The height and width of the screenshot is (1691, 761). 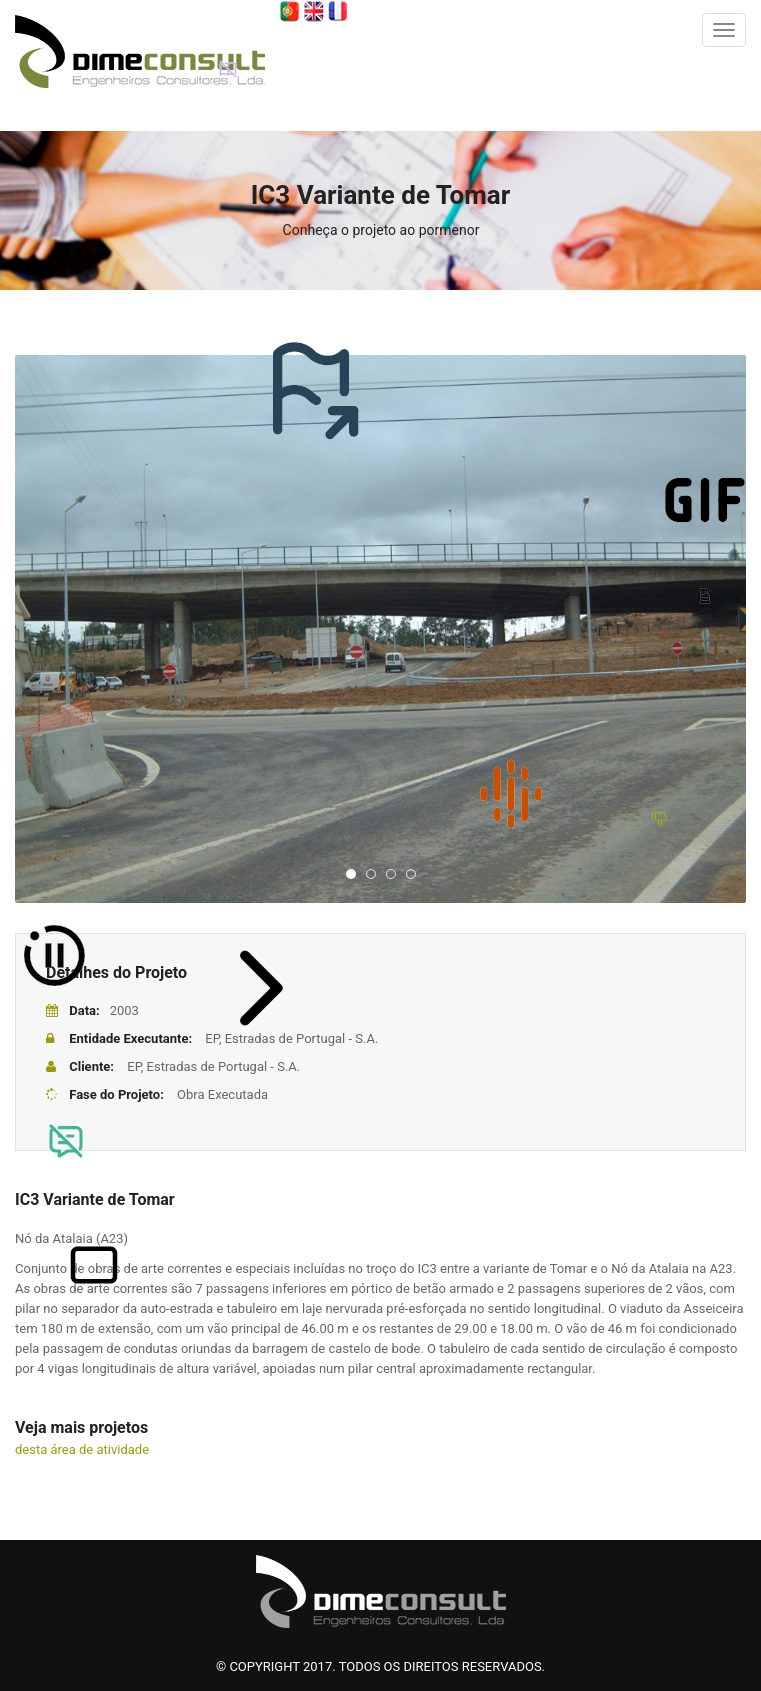 I want to click on book unavailable or not found, so click(x=228, y=69).